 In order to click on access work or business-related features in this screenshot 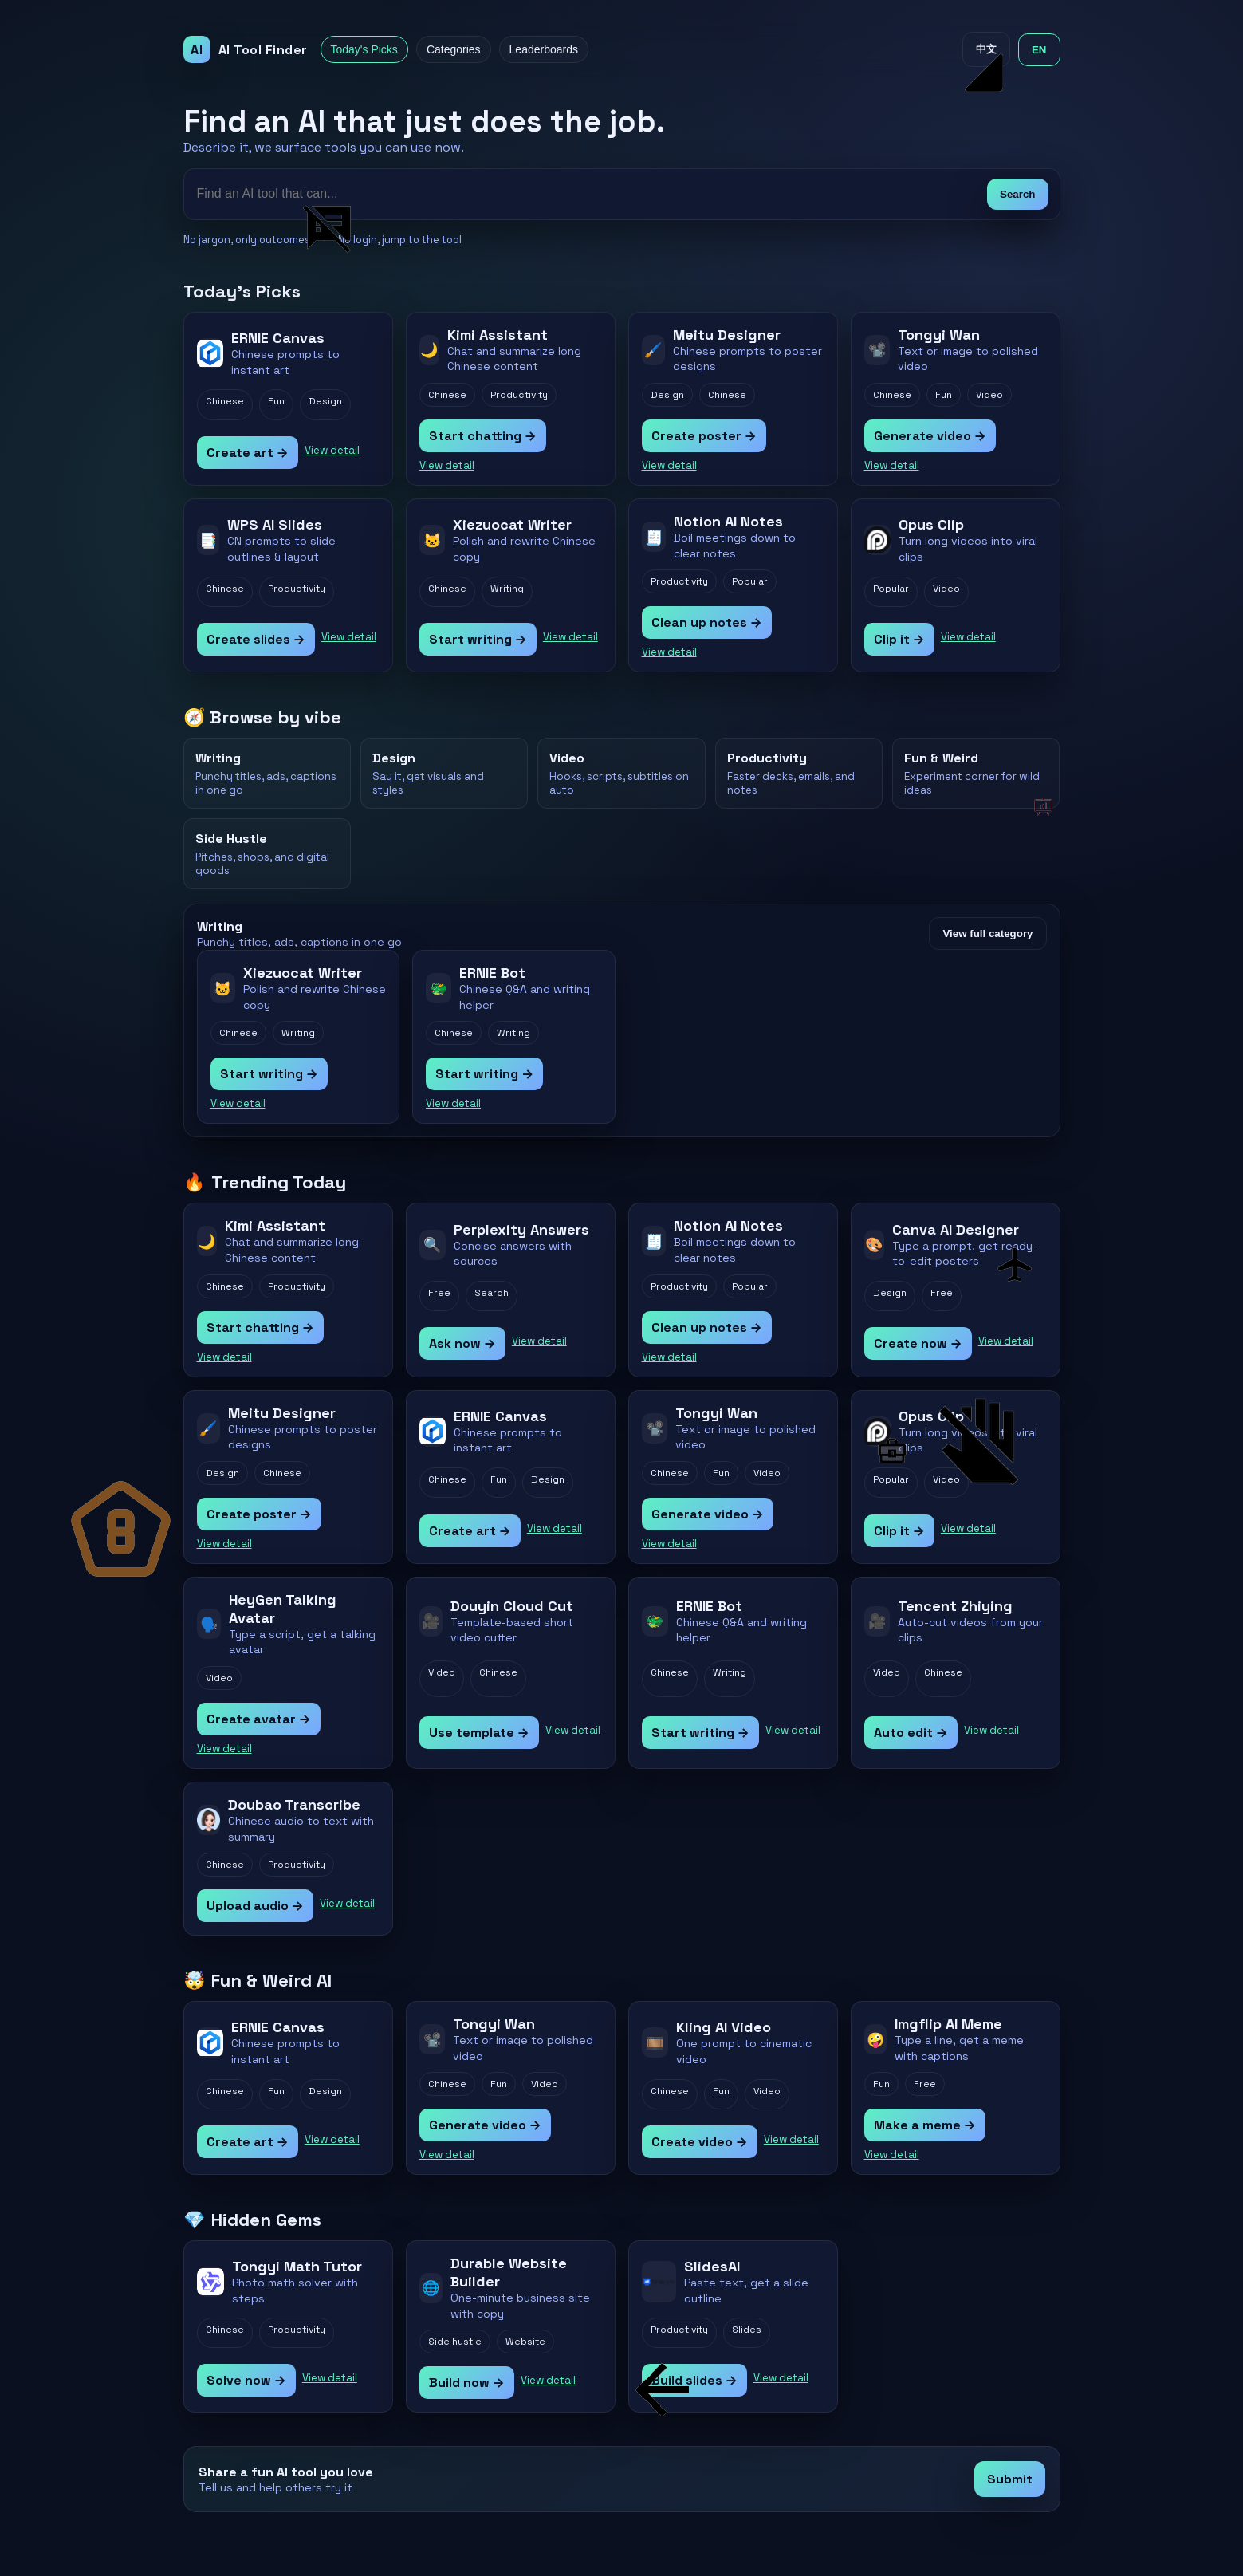, I will do `click(892, 1451)`.